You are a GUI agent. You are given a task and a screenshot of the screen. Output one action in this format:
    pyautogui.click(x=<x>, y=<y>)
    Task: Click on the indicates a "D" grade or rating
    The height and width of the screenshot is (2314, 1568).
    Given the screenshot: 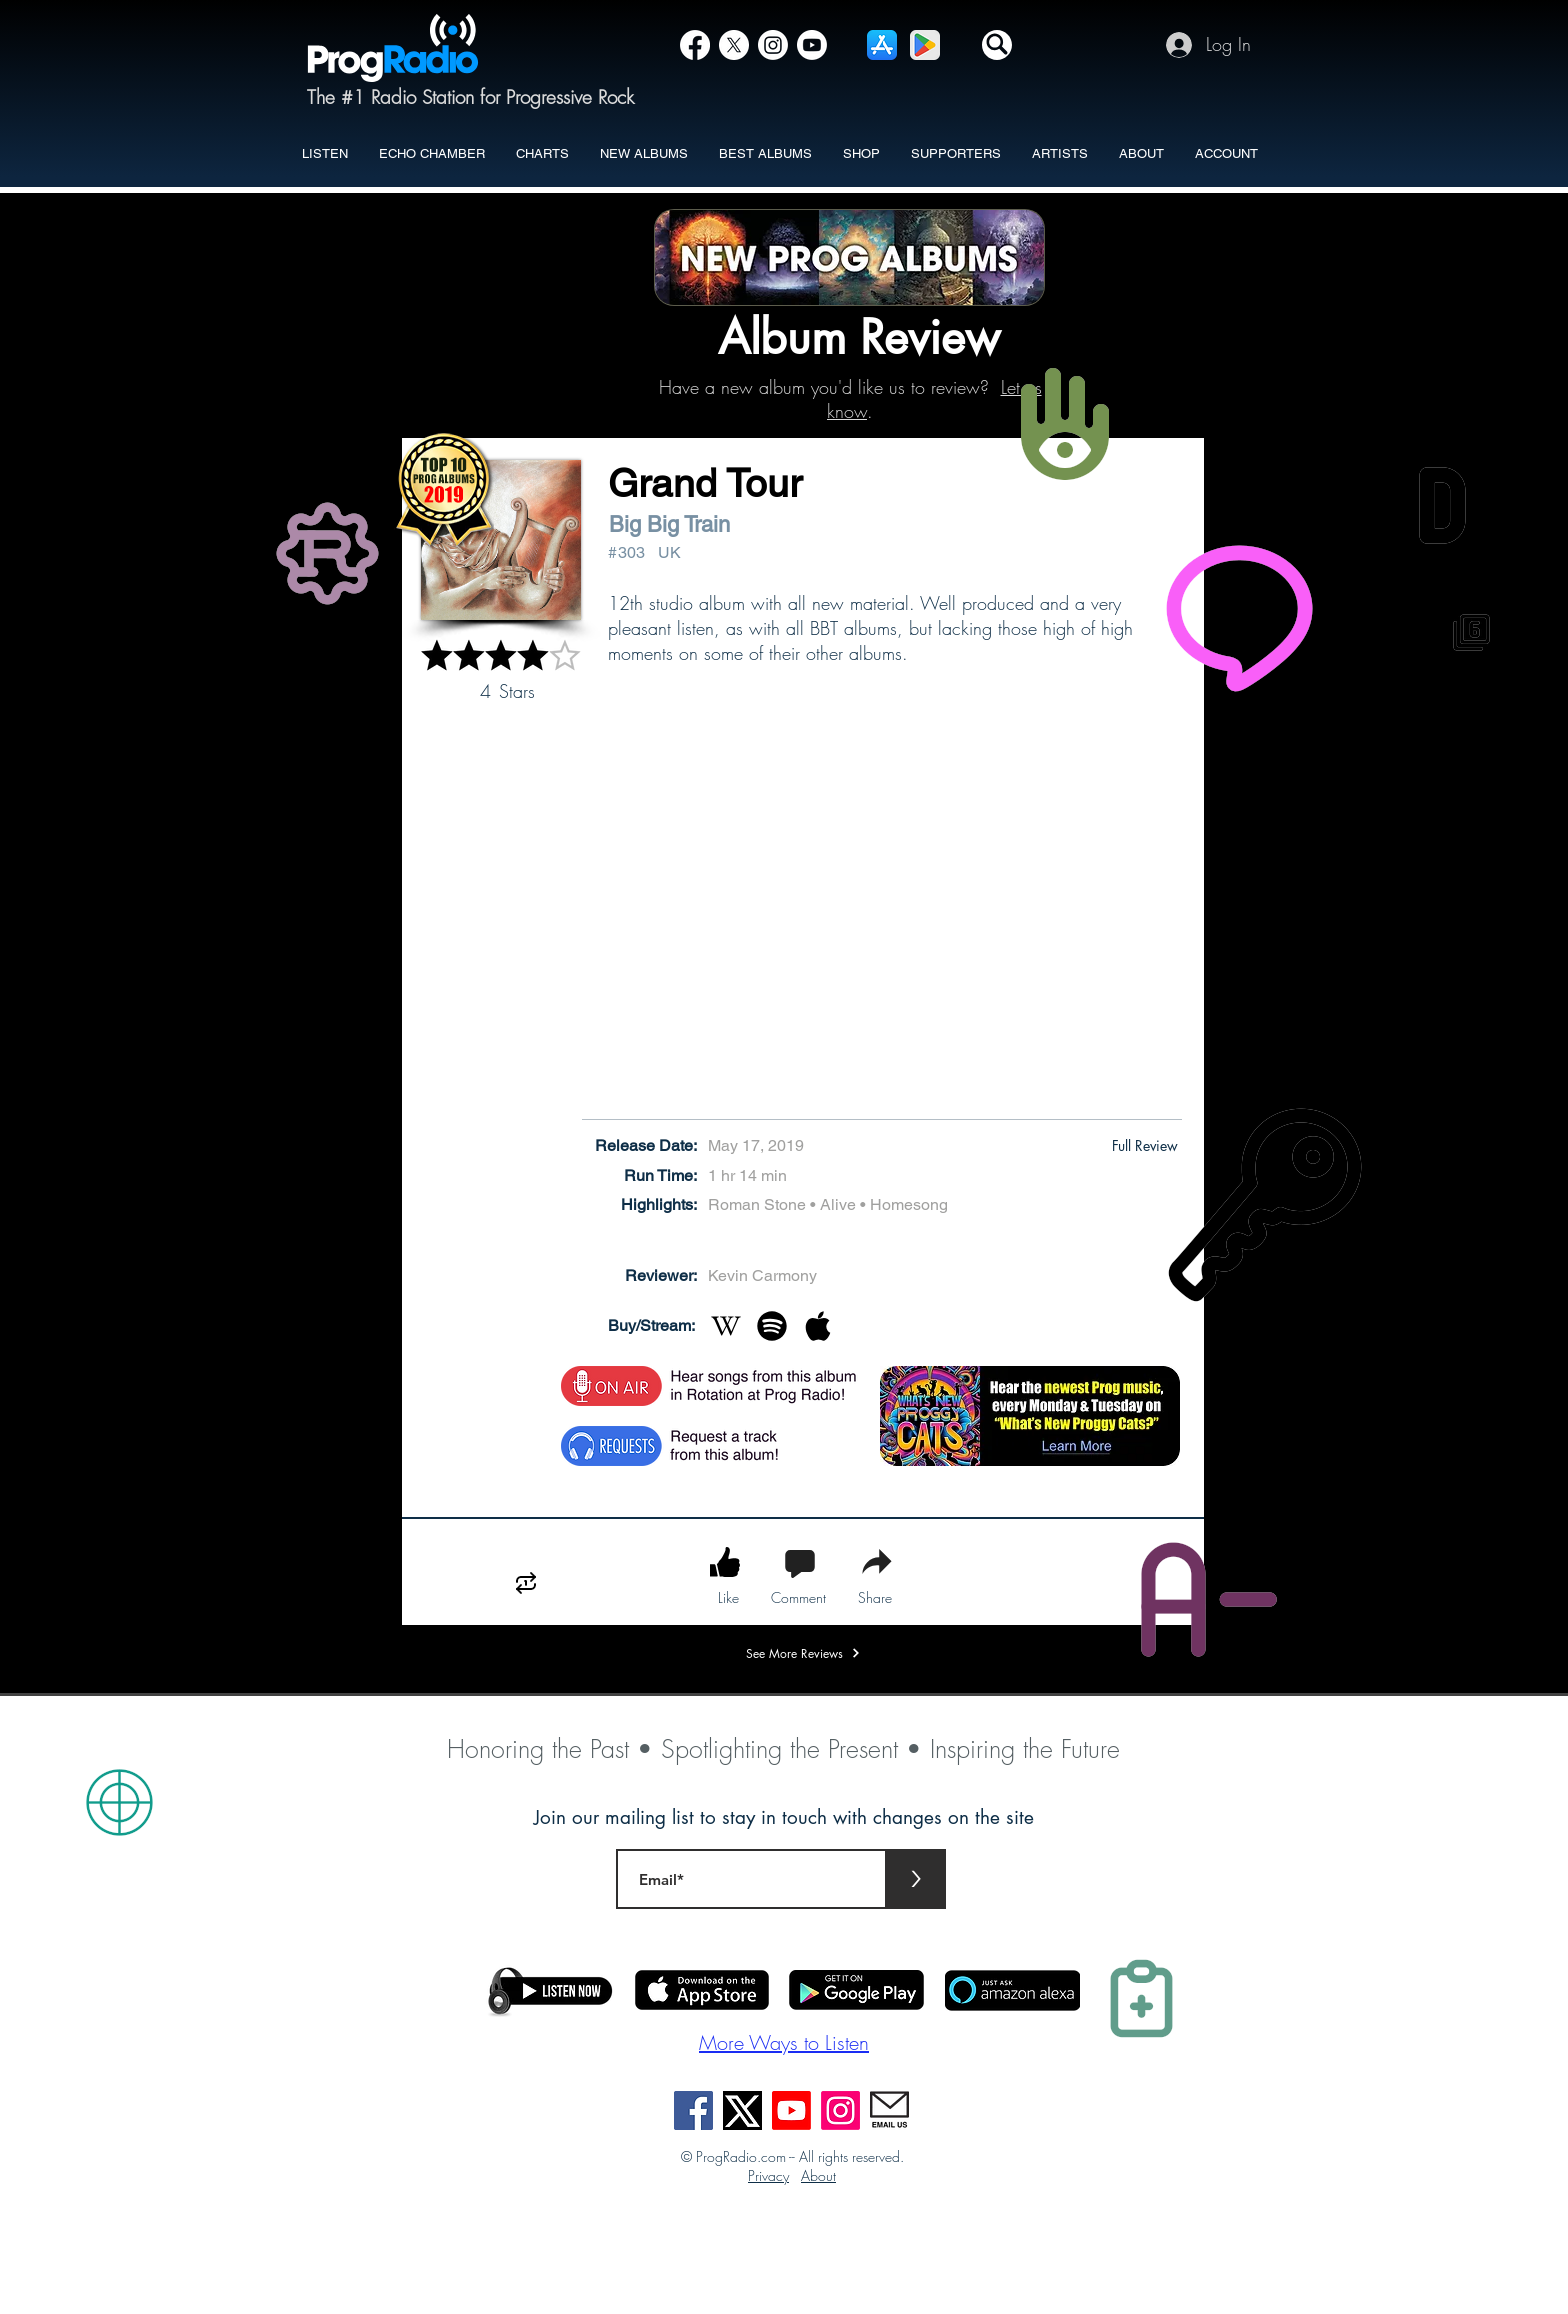 What is the action you would take?
    pyautogui.click(x=1442, y=505)
    